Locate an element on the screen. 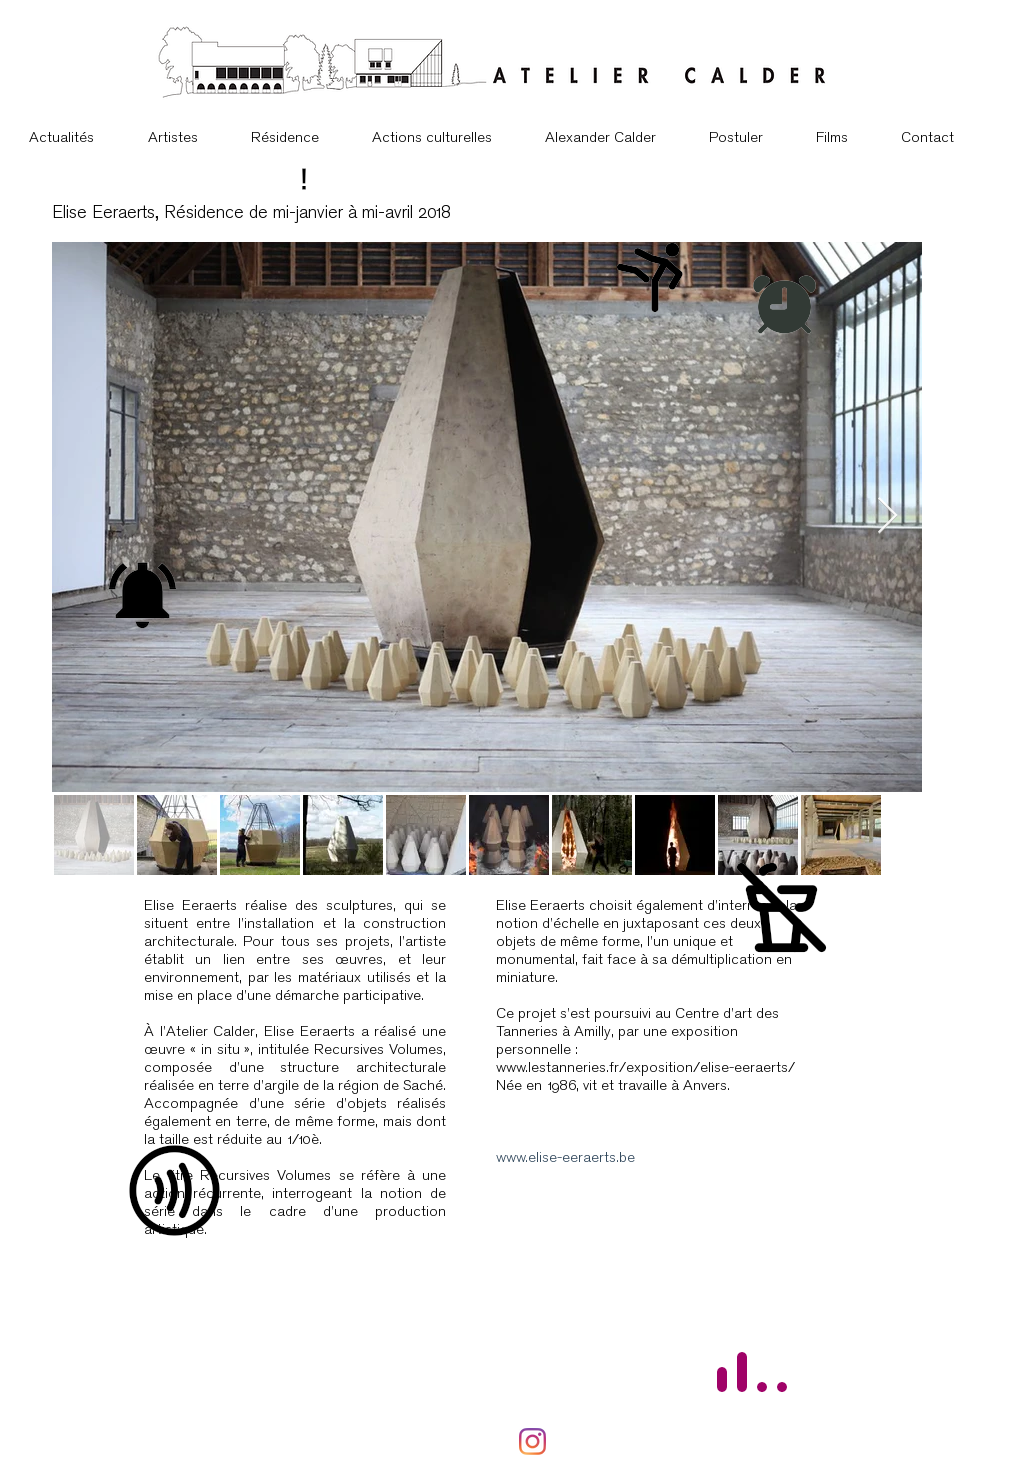 The image size is (1020, 1457). indicates active or incoming notifications is located at coordinates (142, 594).